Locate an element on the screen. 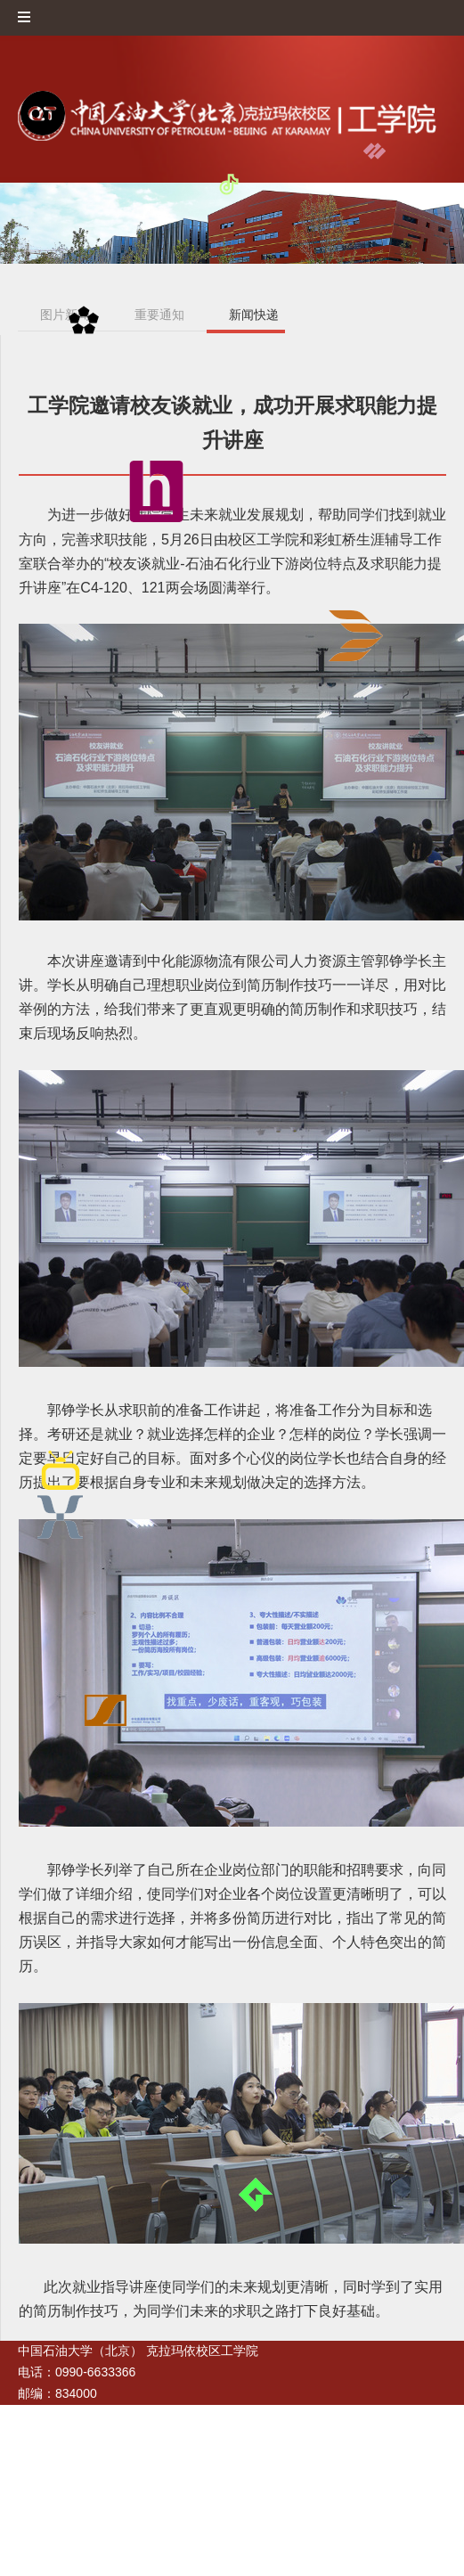  mixpanel logo is located at coordinates (60, 1517).